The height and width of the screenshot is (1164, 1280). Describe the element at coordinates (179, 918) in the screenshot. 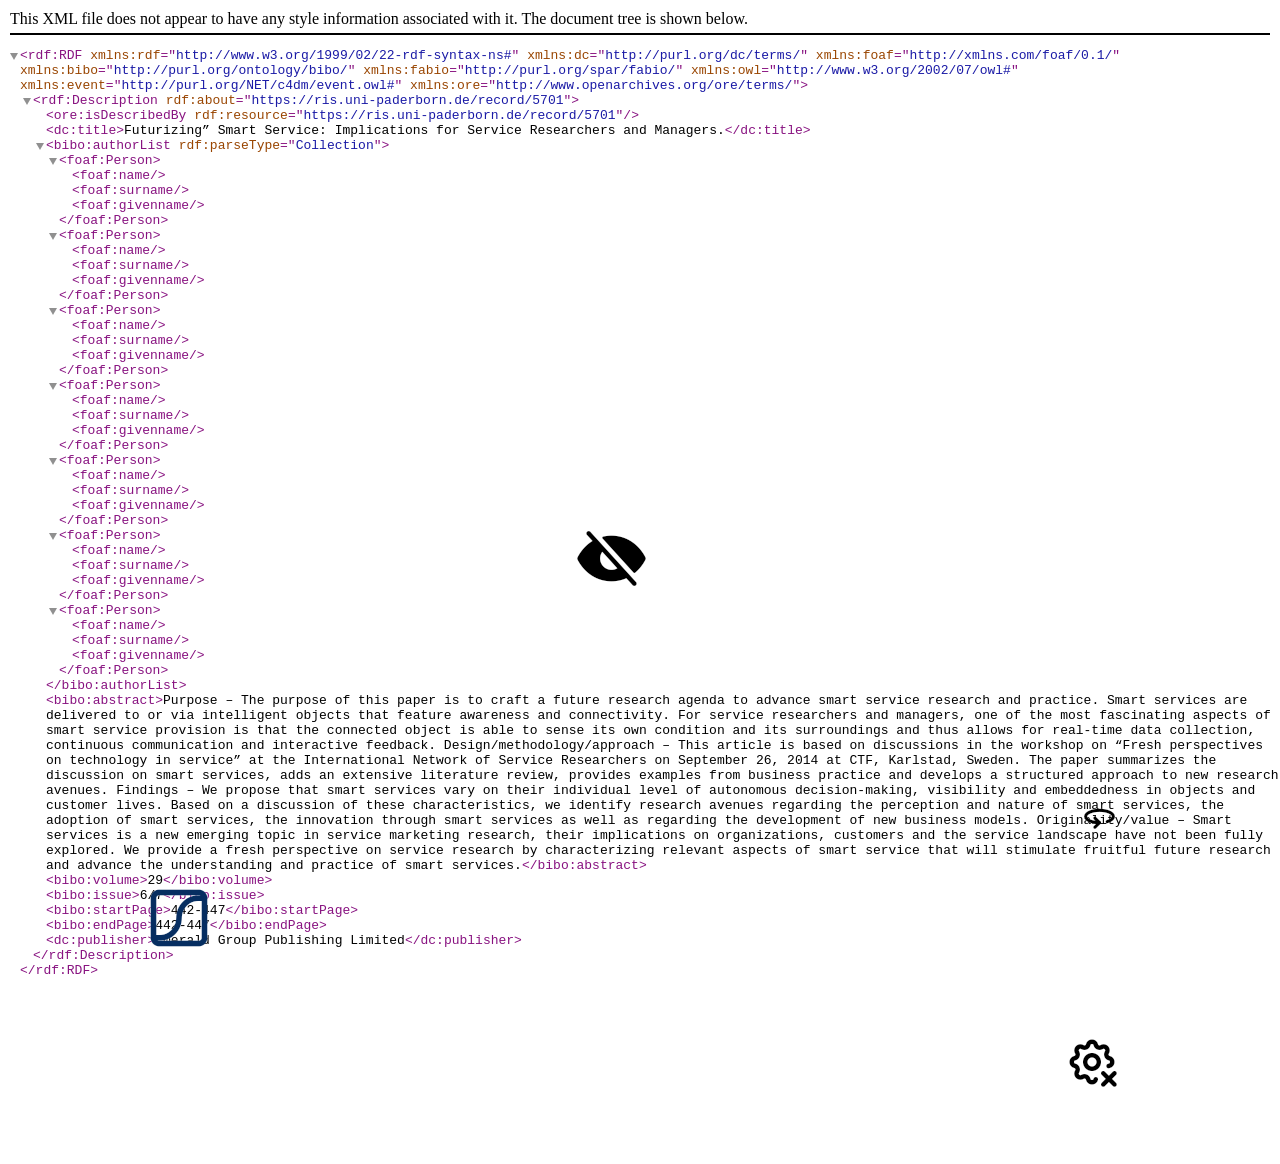

I see `adjust display contrast settings` at that location.